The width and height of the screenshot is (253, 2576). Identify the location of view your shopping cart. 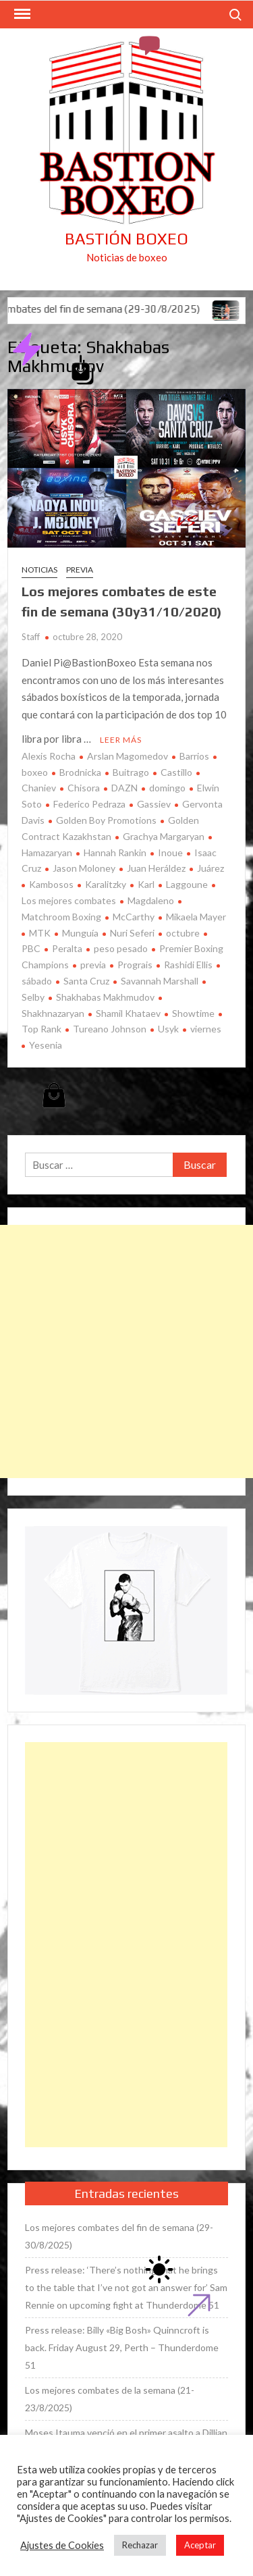
(54, 1095).